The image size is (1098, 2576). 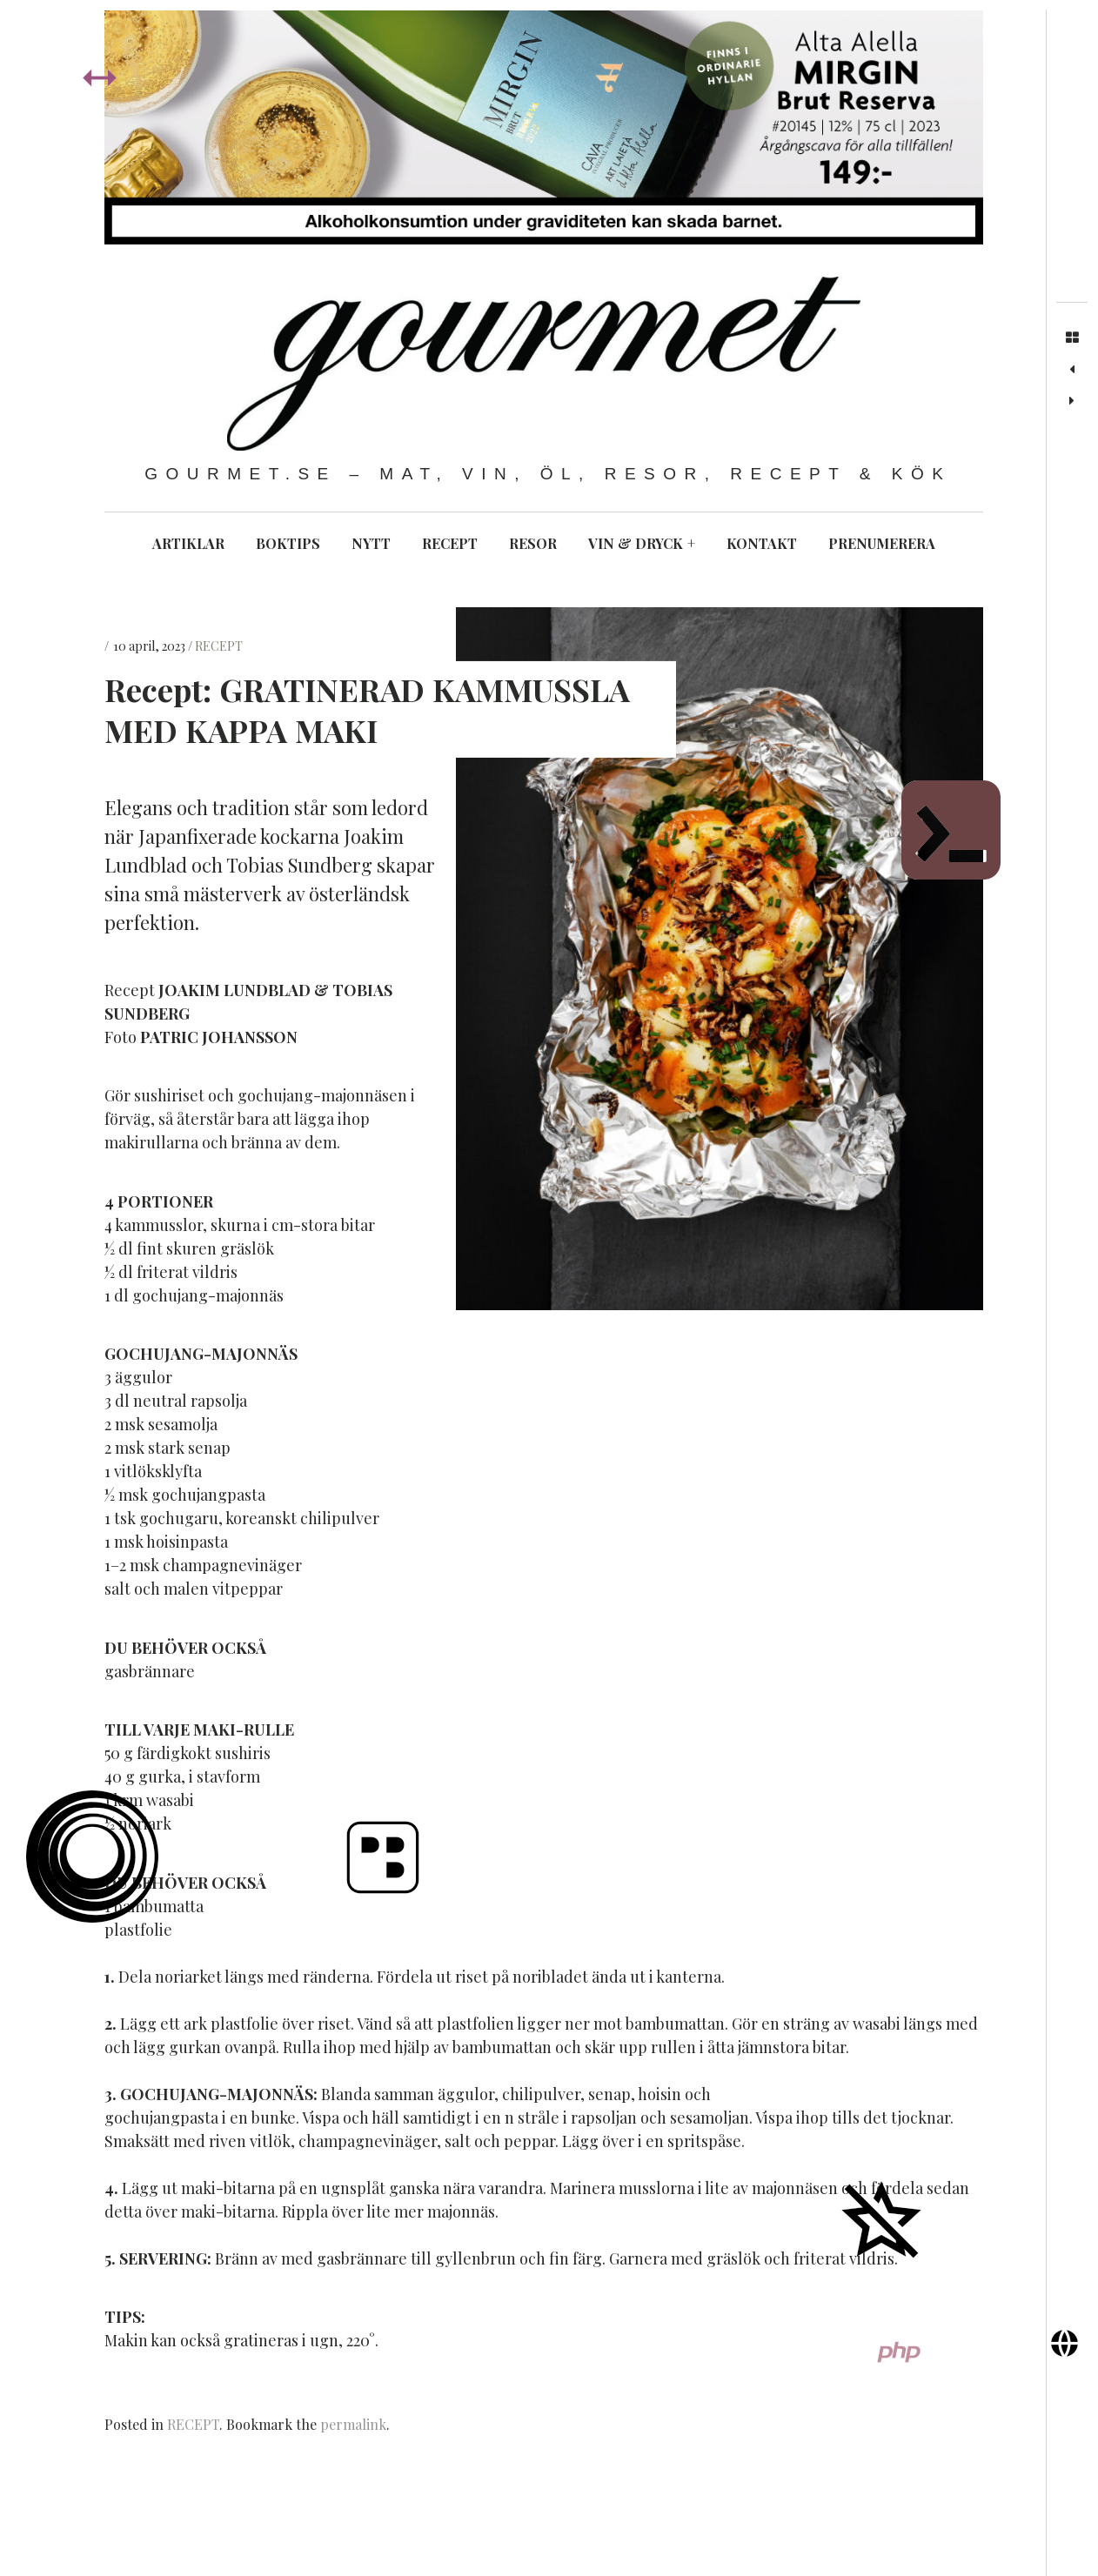 I want to click on open the Loop app, so click(x=92, y=1857).